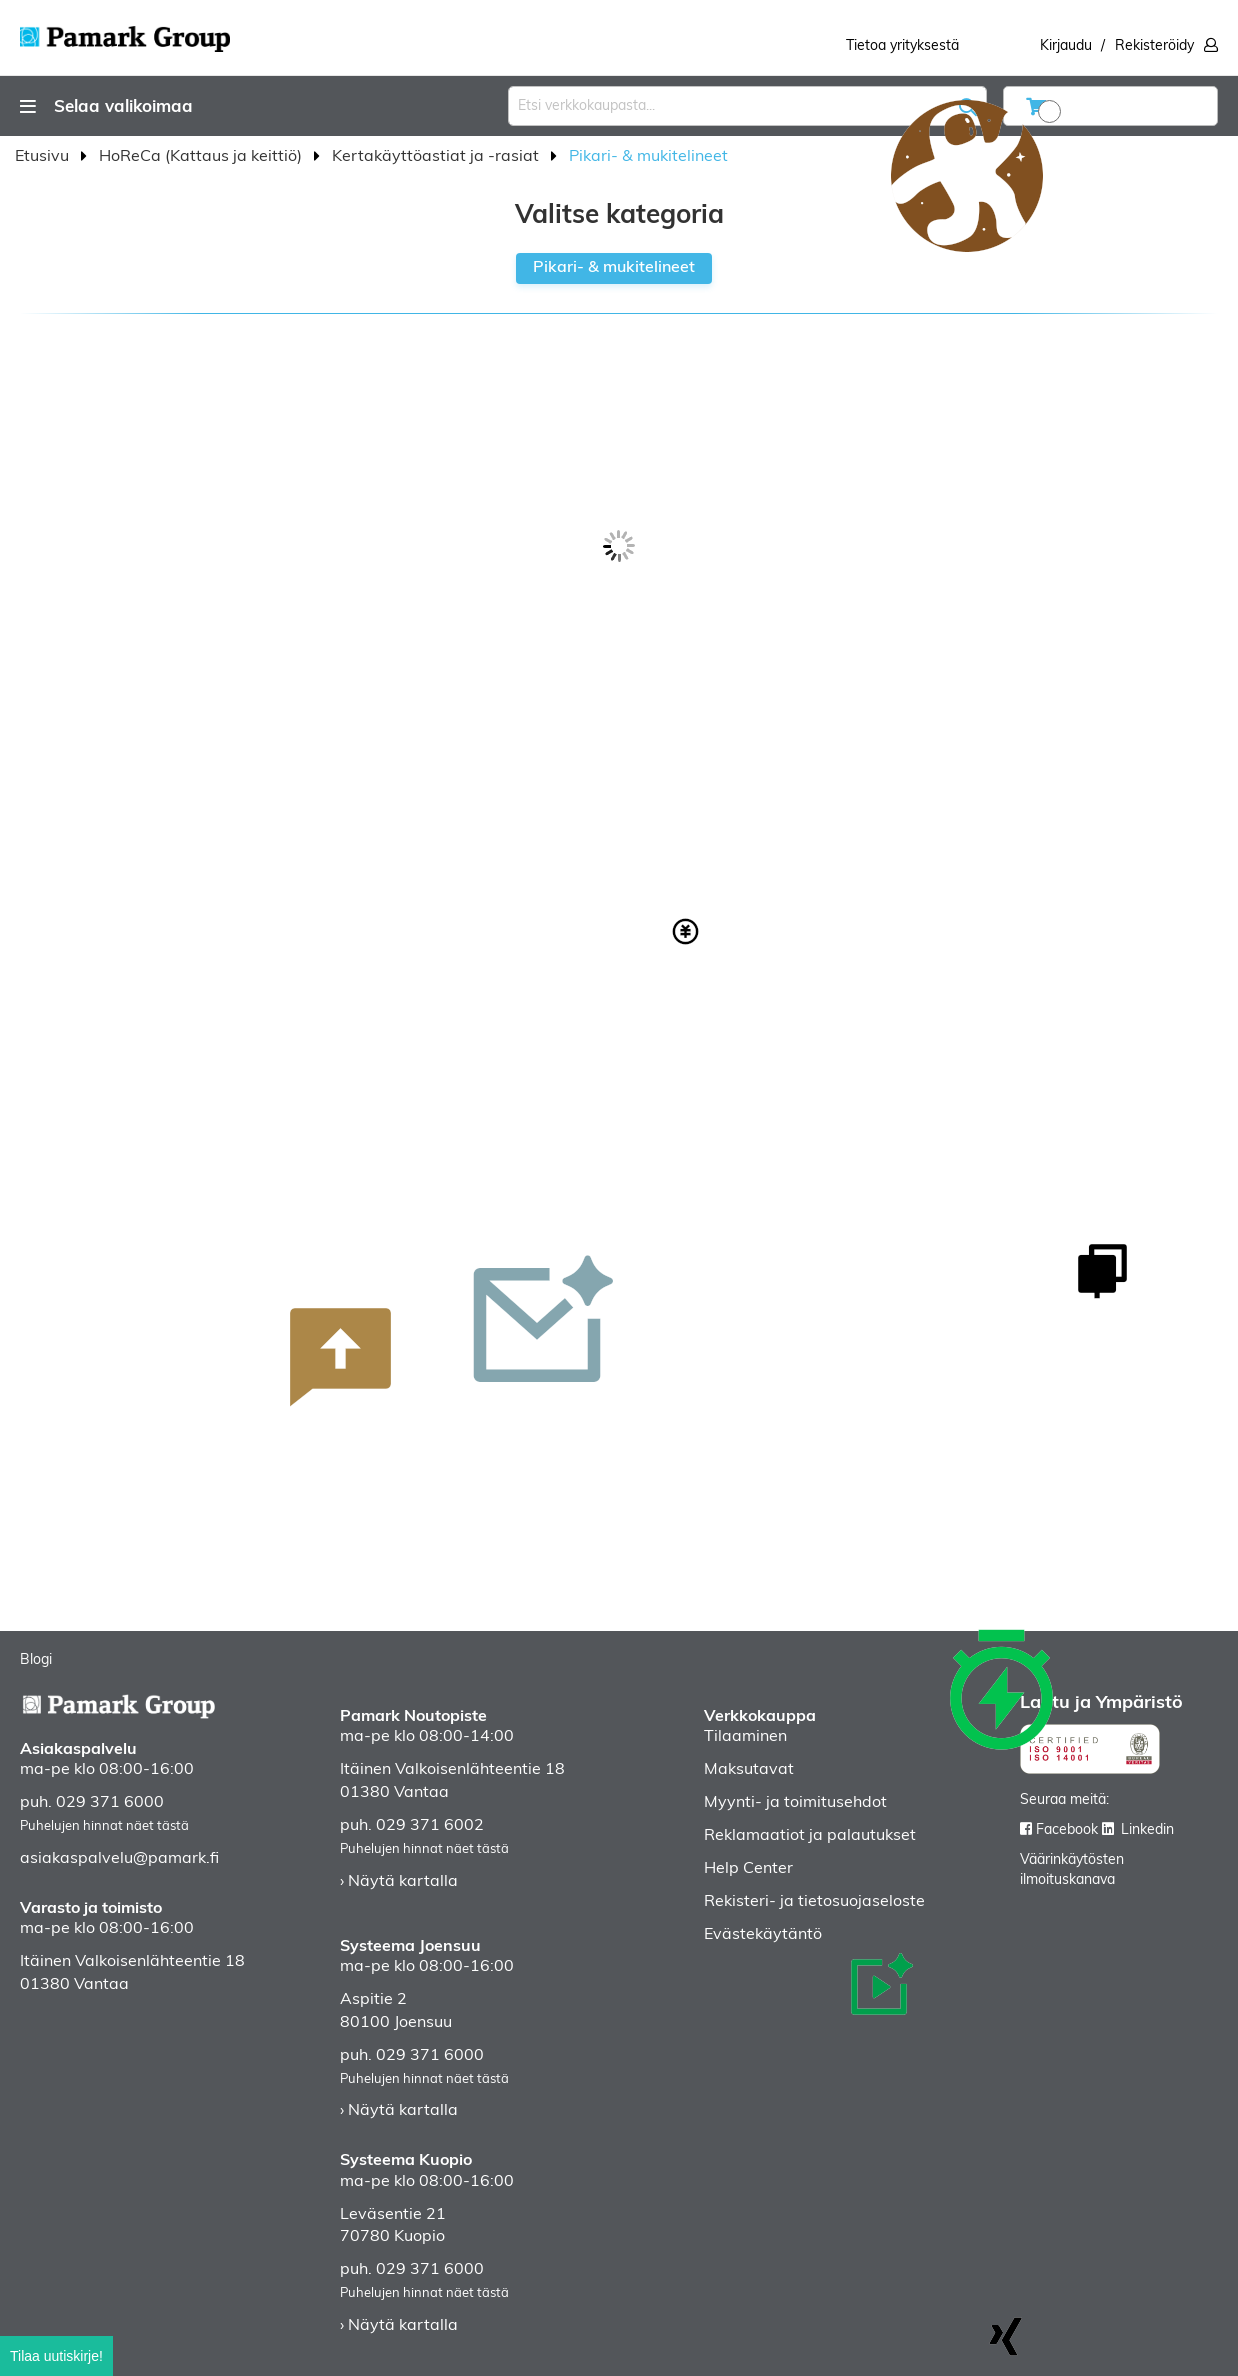 The width and height of the screenshot is (1238, 2376). What do you see at coordinates (1102, 1268) in the screenshot?
I see `AED electrode pads for defibrillator device` at bounding box center [1102, 1268].